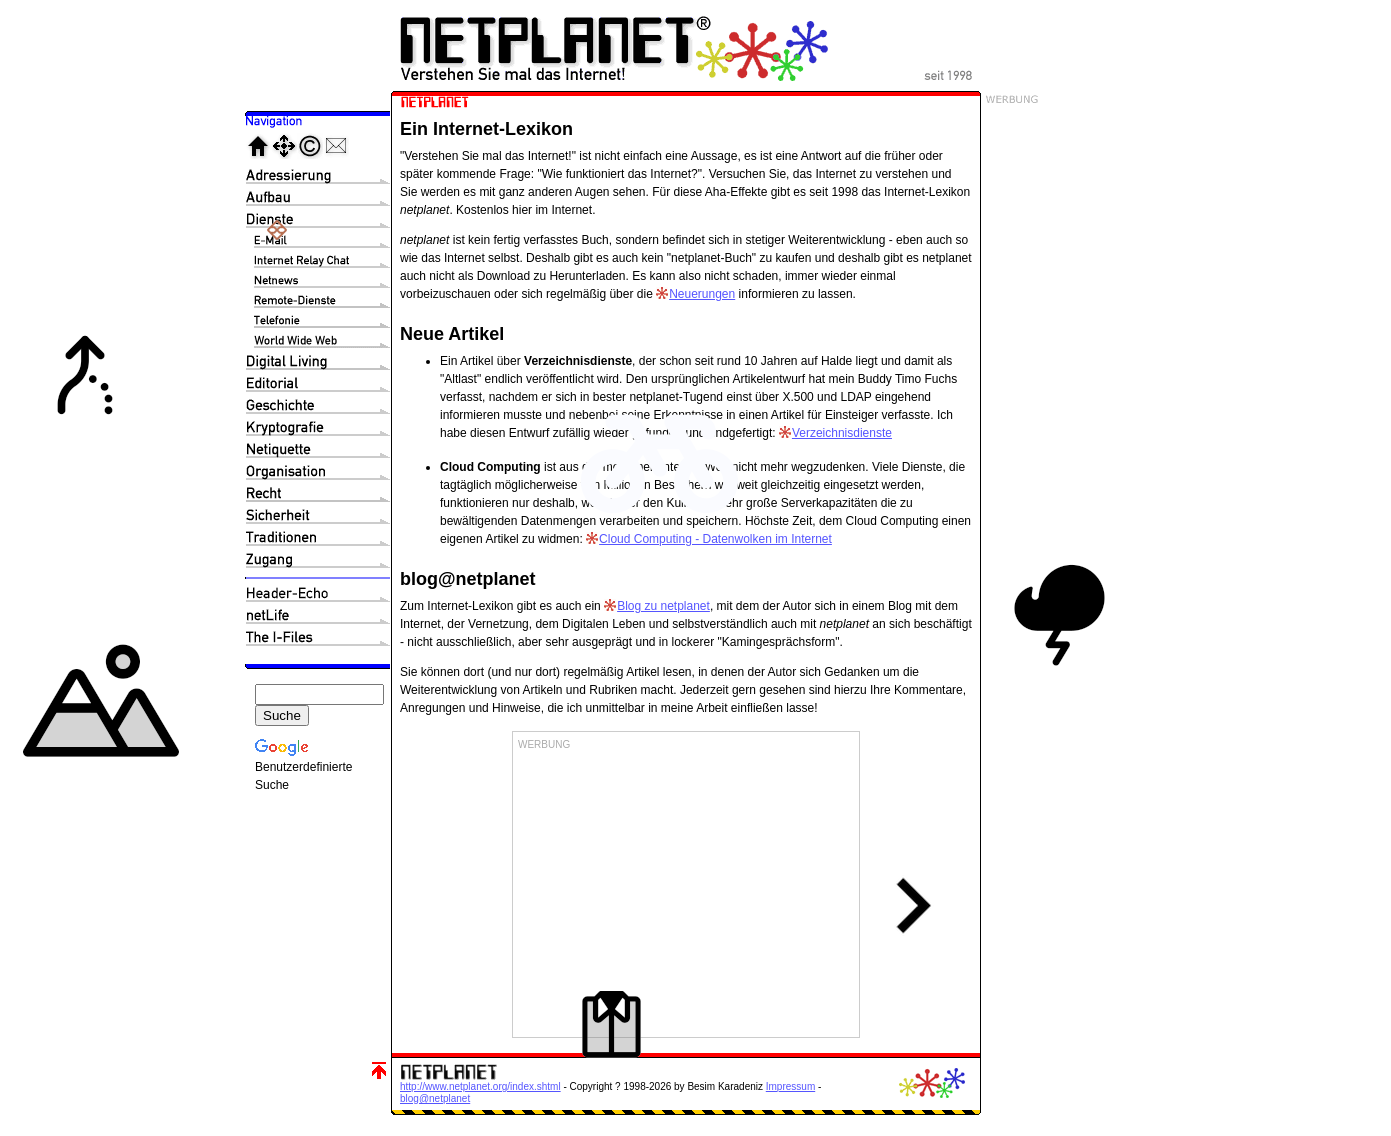 The width and height of the screenshot is (1391, 1136). Describe the element at coordinates (277, 230) in the screenshot. I see `pay with Pix instant payment system` at that location.